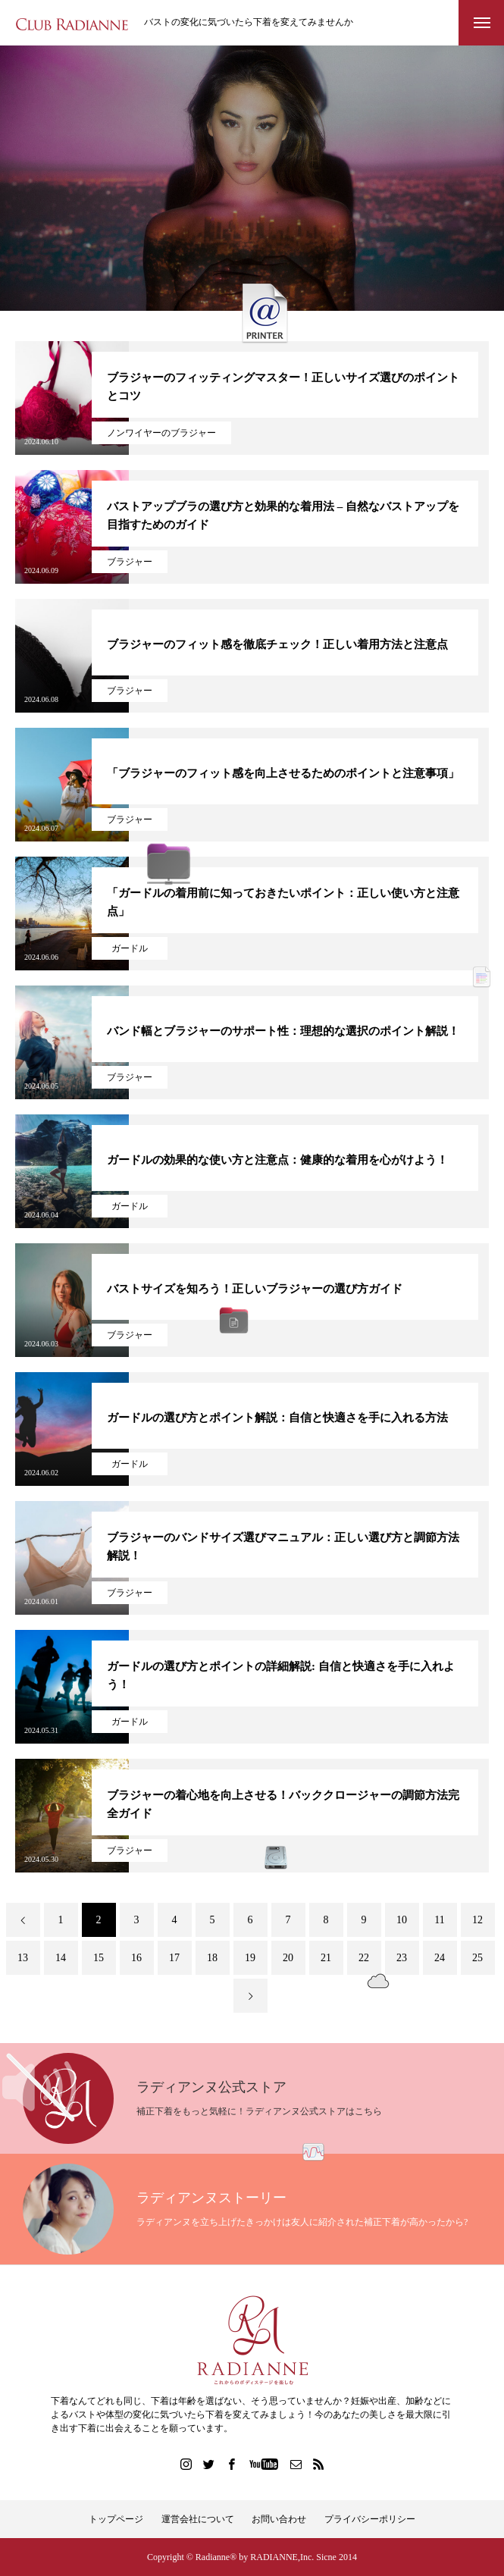 This screenshot has height=2576, width=504. What do you see at coordinates (276, 1858) in the screenshot?
I see `indicates an internal storage drive` at bounding box center [276, 1858].